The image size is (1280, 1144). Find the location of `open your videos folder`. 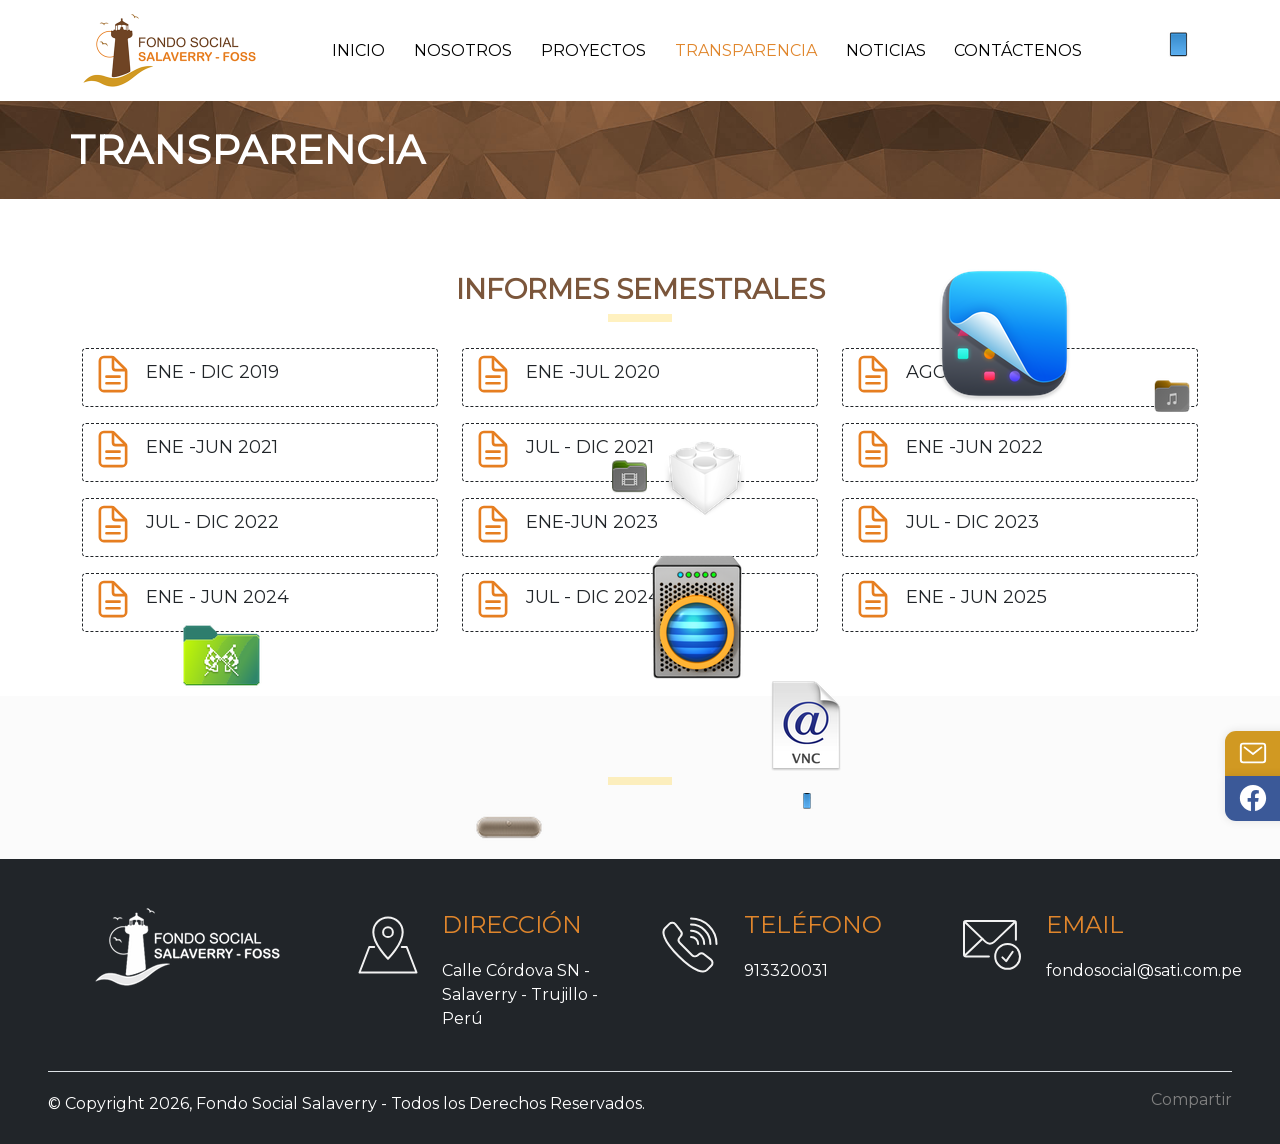

open your videos folder is located at coordinates (629, 475).